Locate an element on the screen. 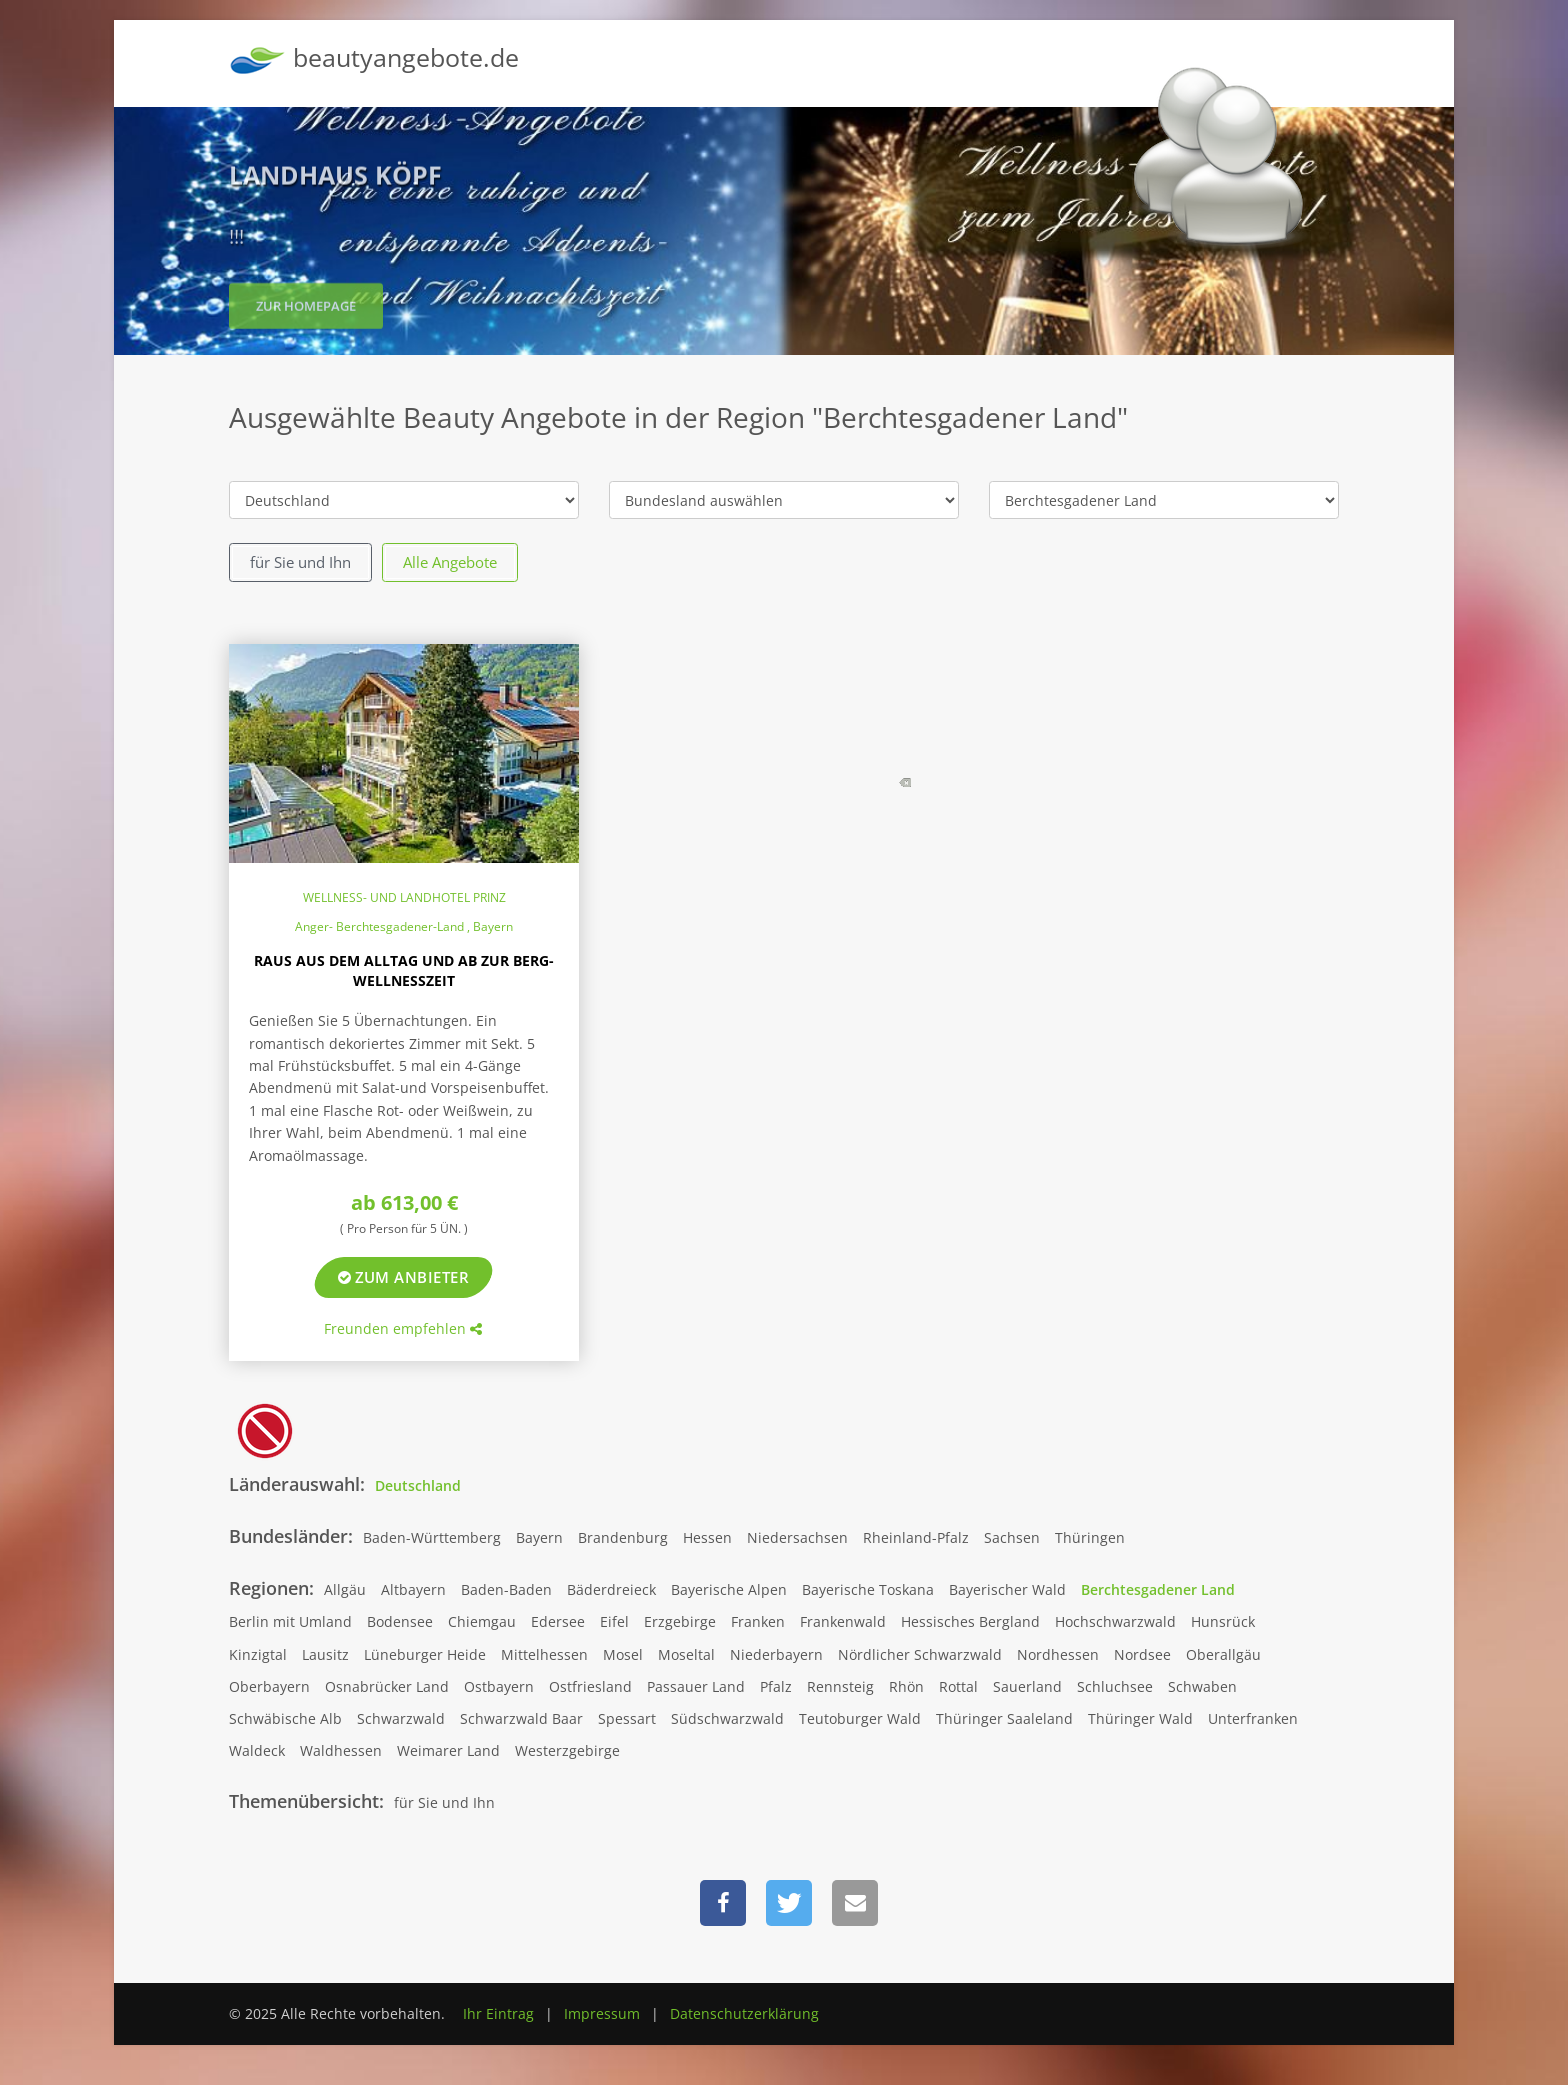 The height and width of the screenshot is (2085, 1568). delete selected email message is located at coordinates (265, 1431).